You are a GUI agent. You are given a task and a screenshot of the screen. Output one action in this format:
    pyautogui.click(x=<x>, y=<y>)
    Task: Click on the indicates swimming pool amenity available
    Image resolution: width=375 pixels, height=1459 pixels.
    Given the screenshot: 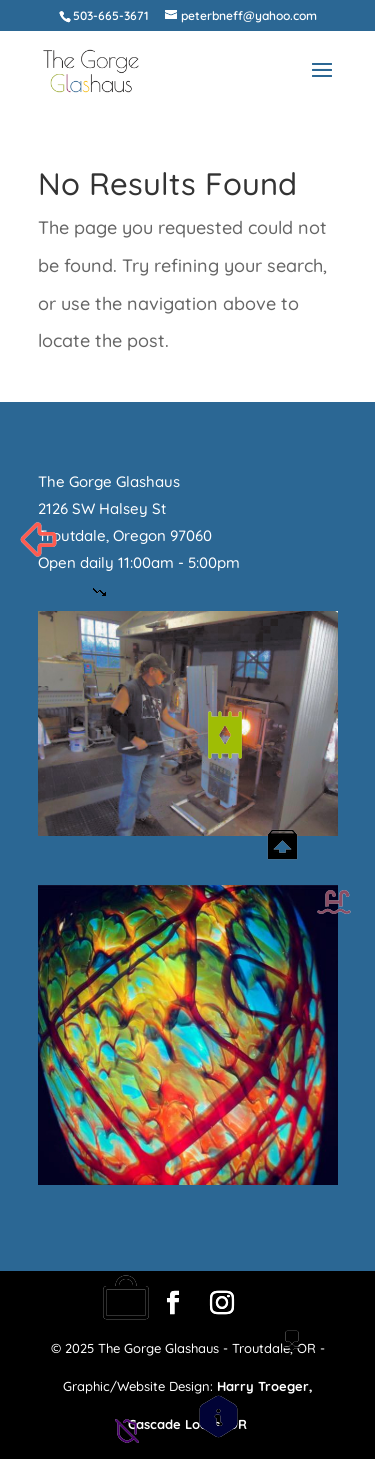 What is the action you would take?
    pyautogui.click(x=334, y=902)
    